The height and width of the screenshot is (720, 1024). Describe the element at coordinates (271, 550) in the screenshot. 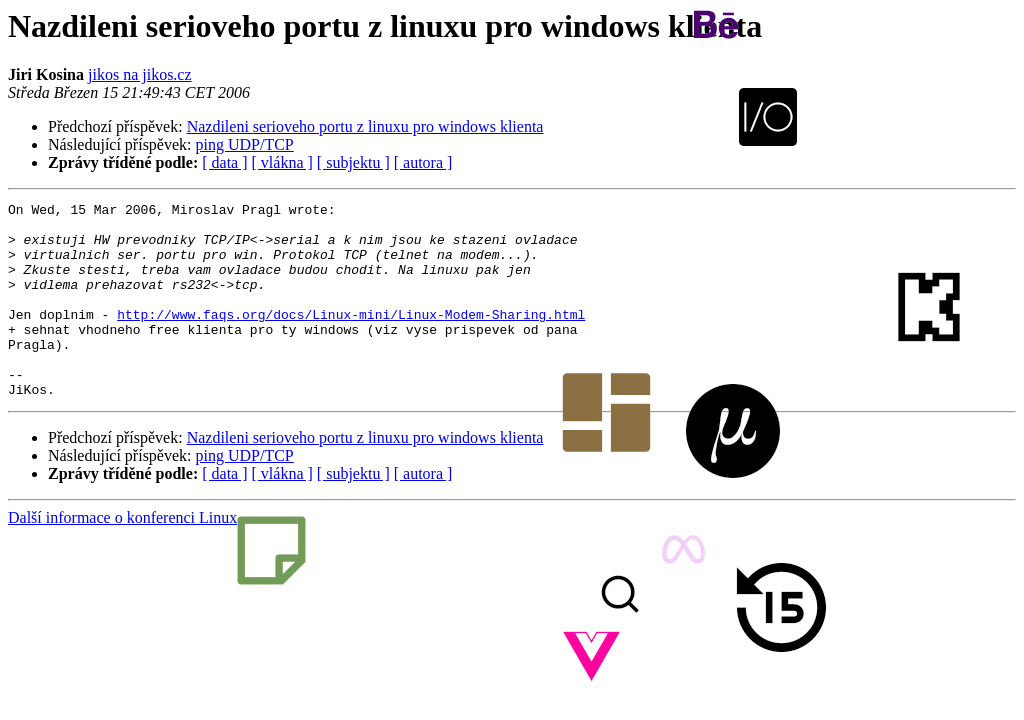

I see `create a new sticky note` at that location.